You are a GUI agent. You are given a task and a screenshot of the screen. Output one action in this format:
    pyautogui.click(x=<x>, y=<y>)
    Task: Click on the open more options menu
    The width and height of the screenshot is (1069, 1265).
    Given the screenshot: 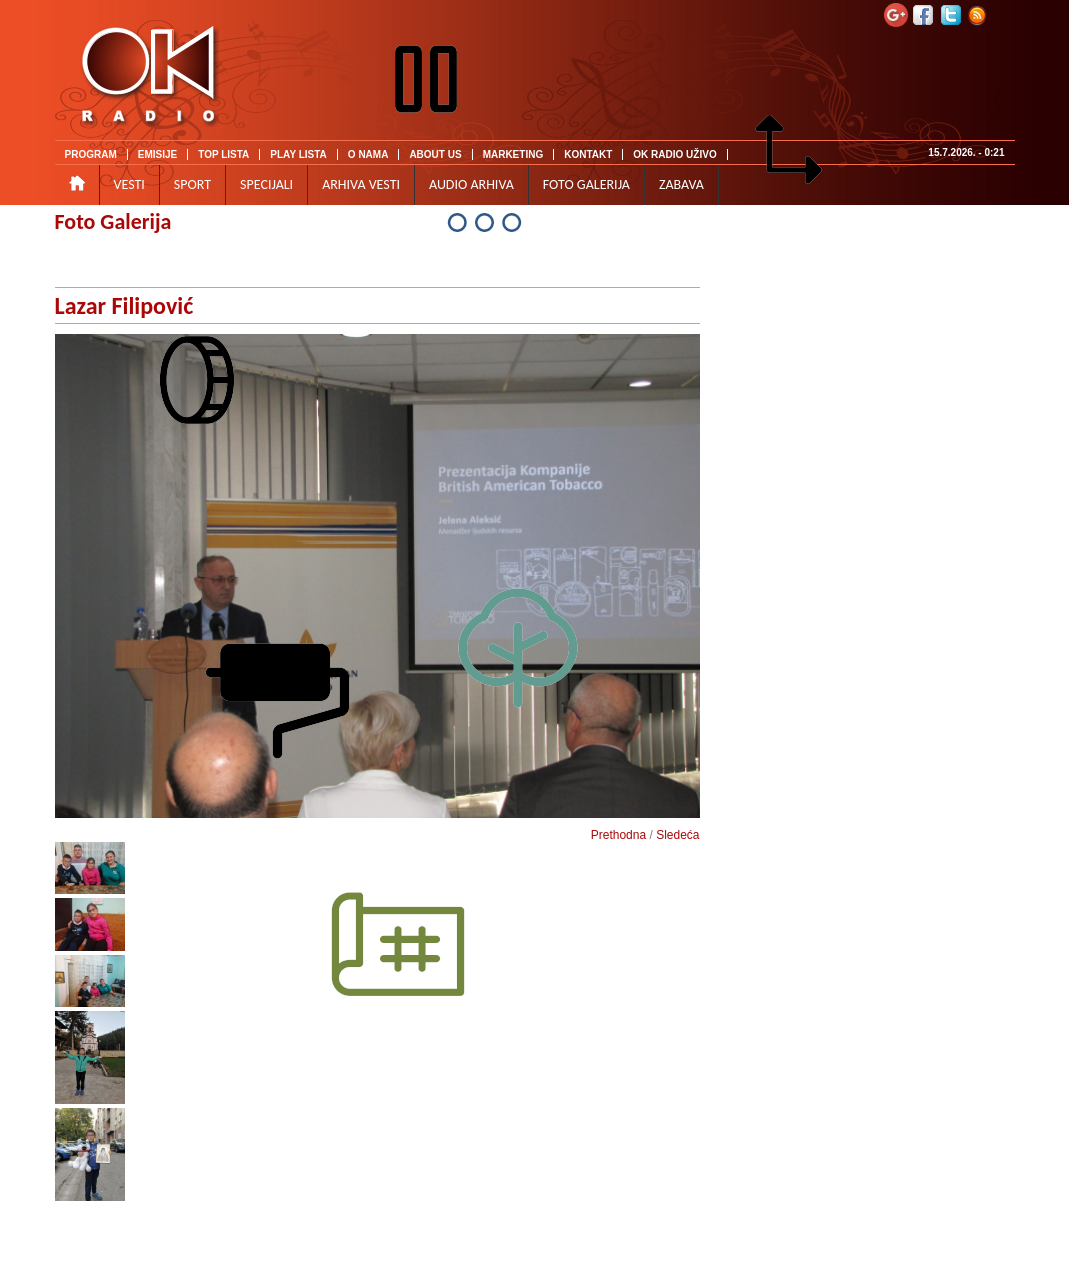 What is the action you would take?
    pyautogui.click(x=484, y=222)
    